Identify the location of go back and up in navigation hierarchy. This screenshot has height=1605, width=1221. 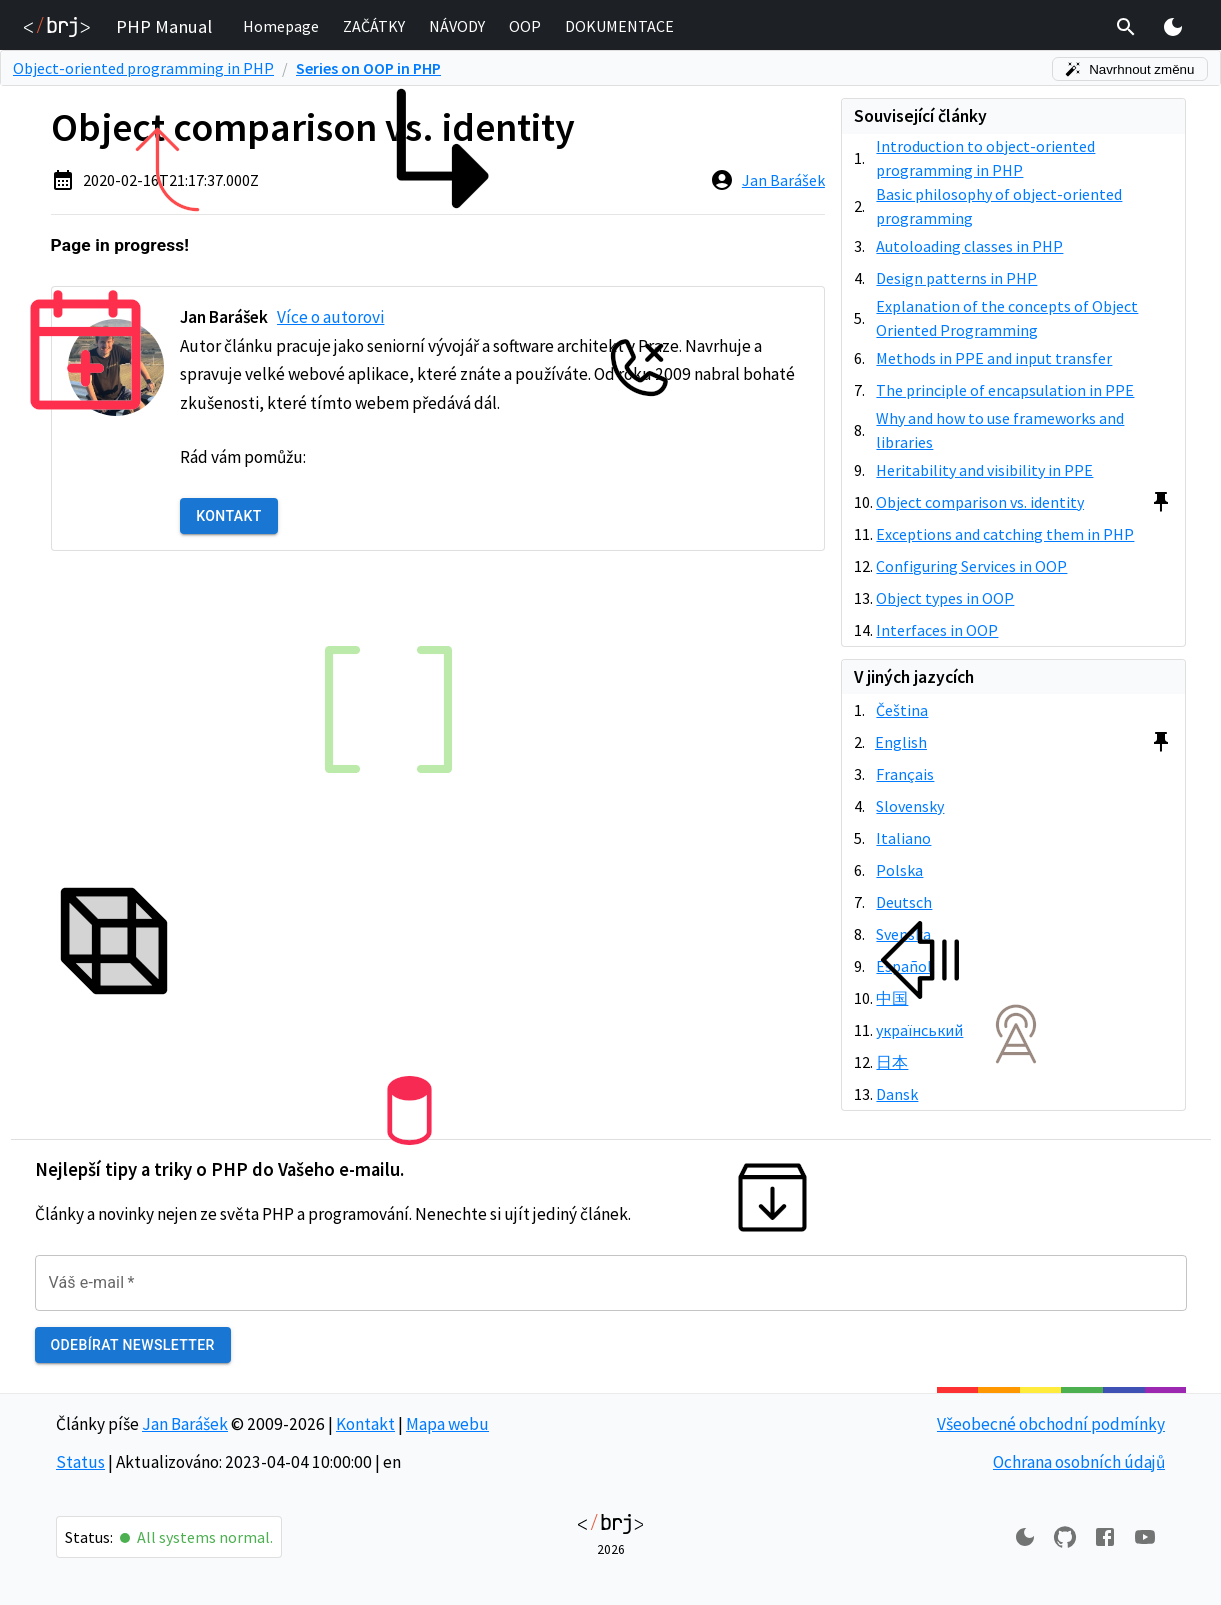
(167, 169).